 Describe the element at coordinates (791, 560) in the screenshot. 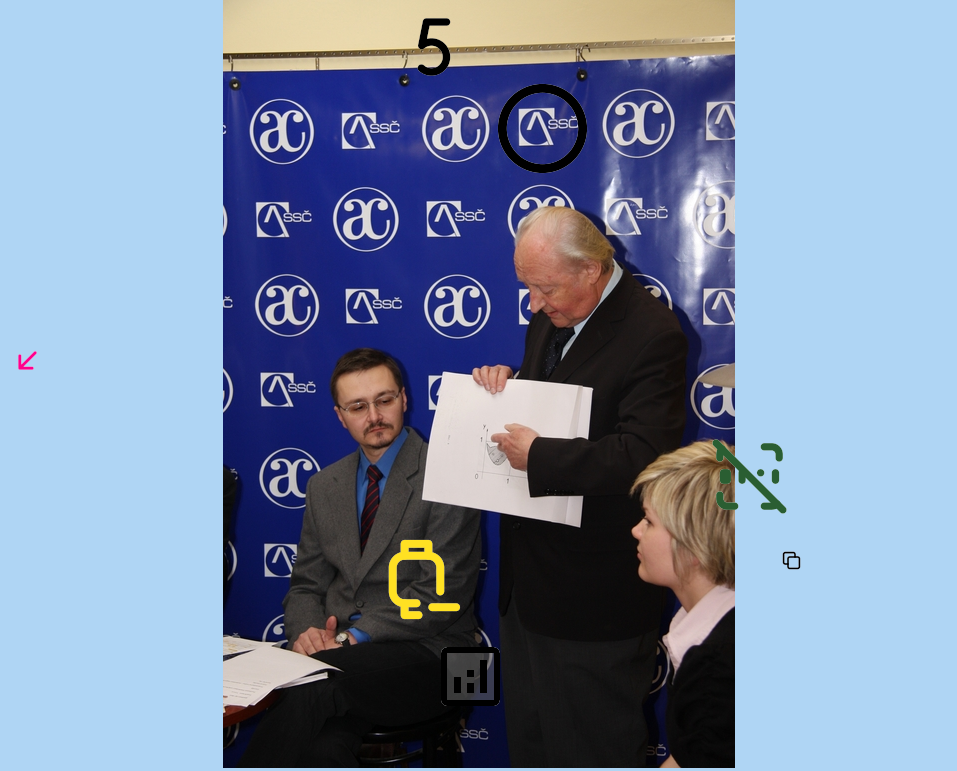

I see `copy to clipboard` at that location.